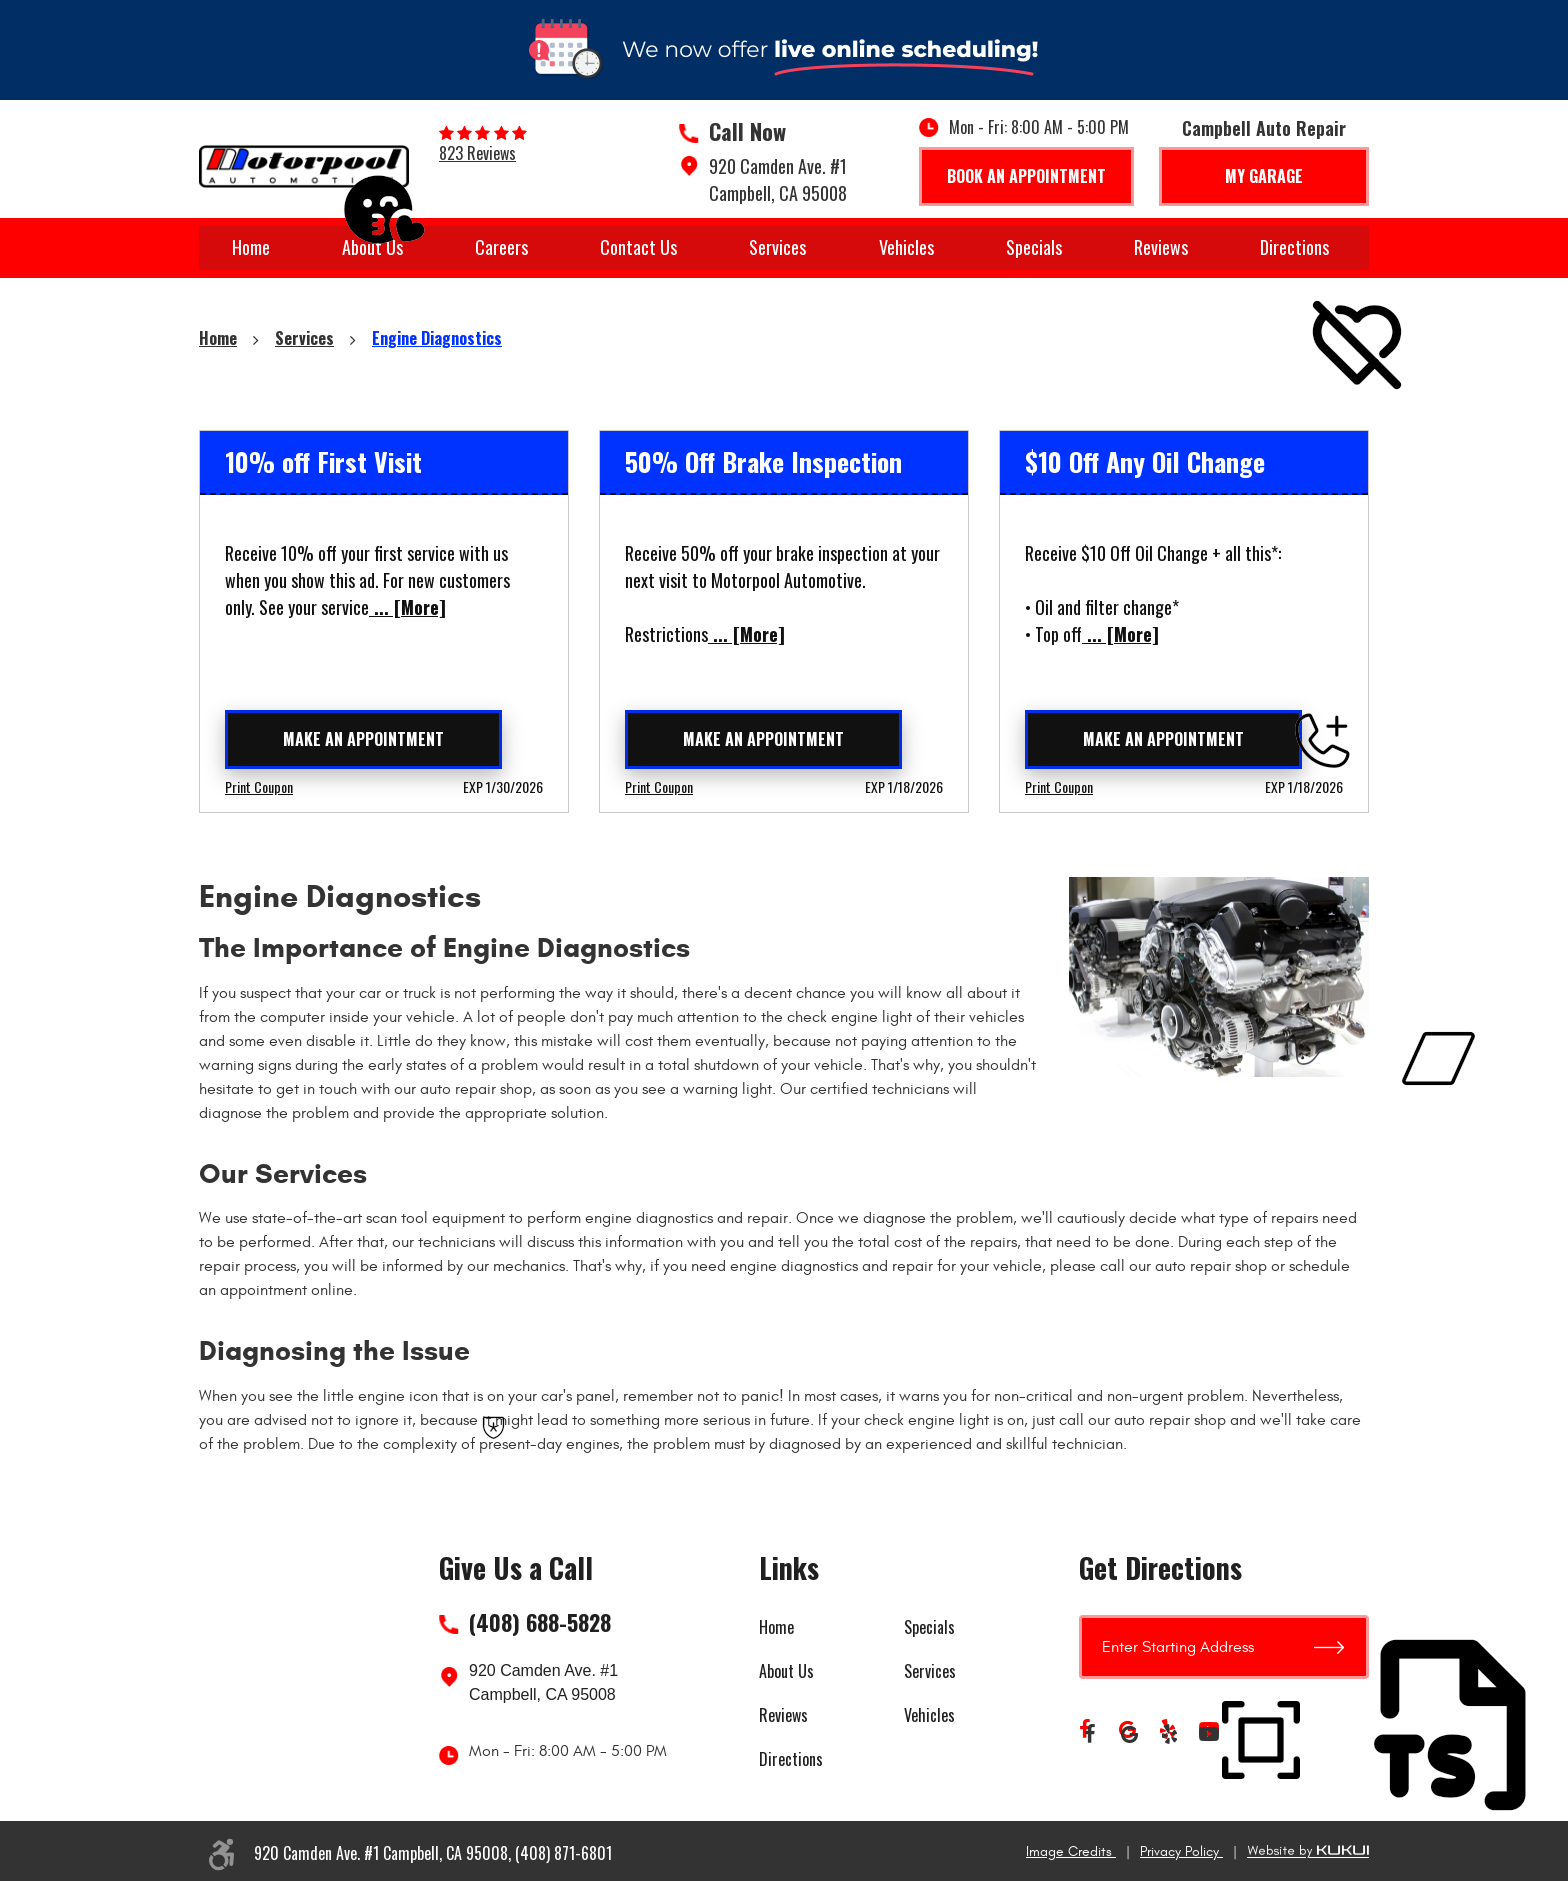 Image resolution: width=1568 pixels, height=1881 pixels. Describe the element at coordinates (1261, 1740) in the screenshot. I see `scan a QR code or barcode` at that location.